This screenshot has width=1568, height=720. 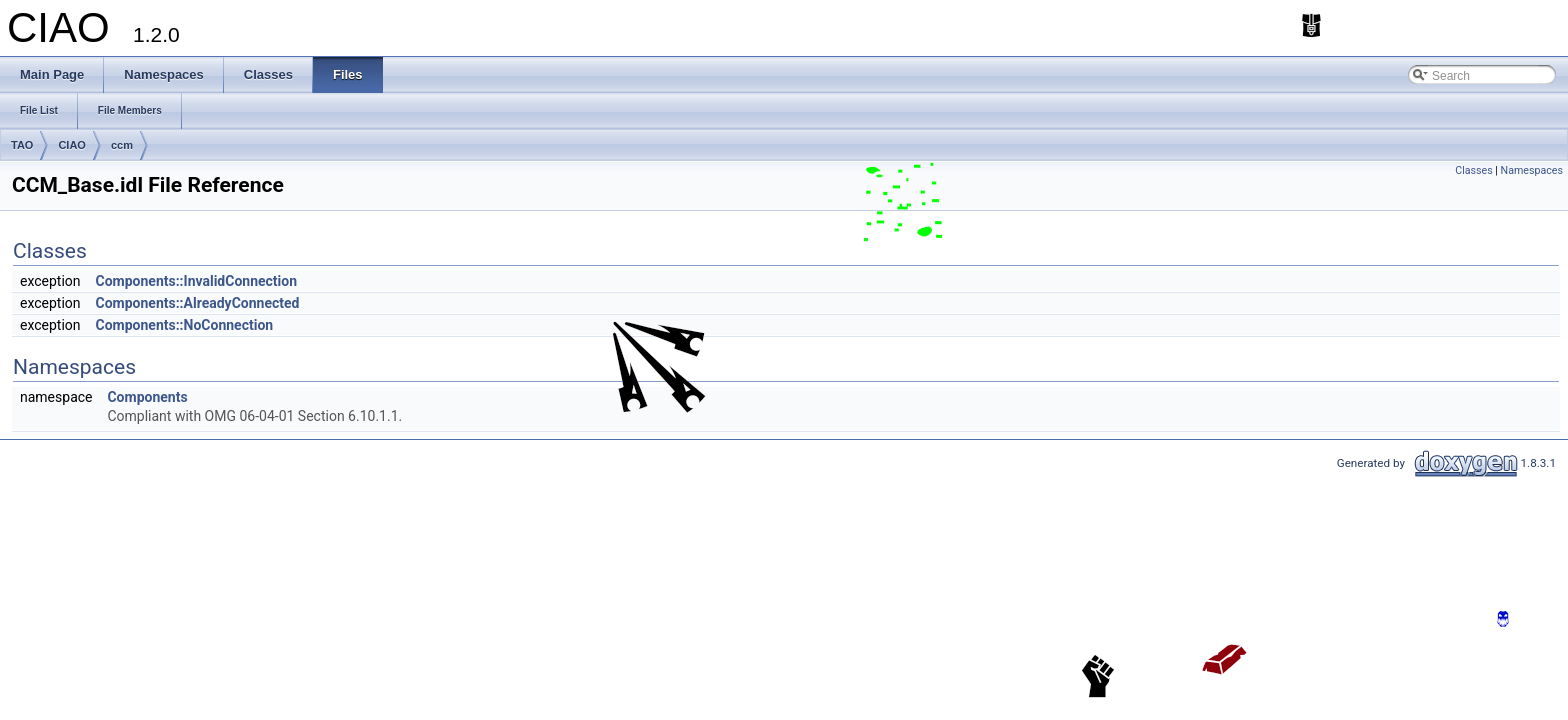 I want to click on select clay brick as a building material, so click(x=1224, y=659).